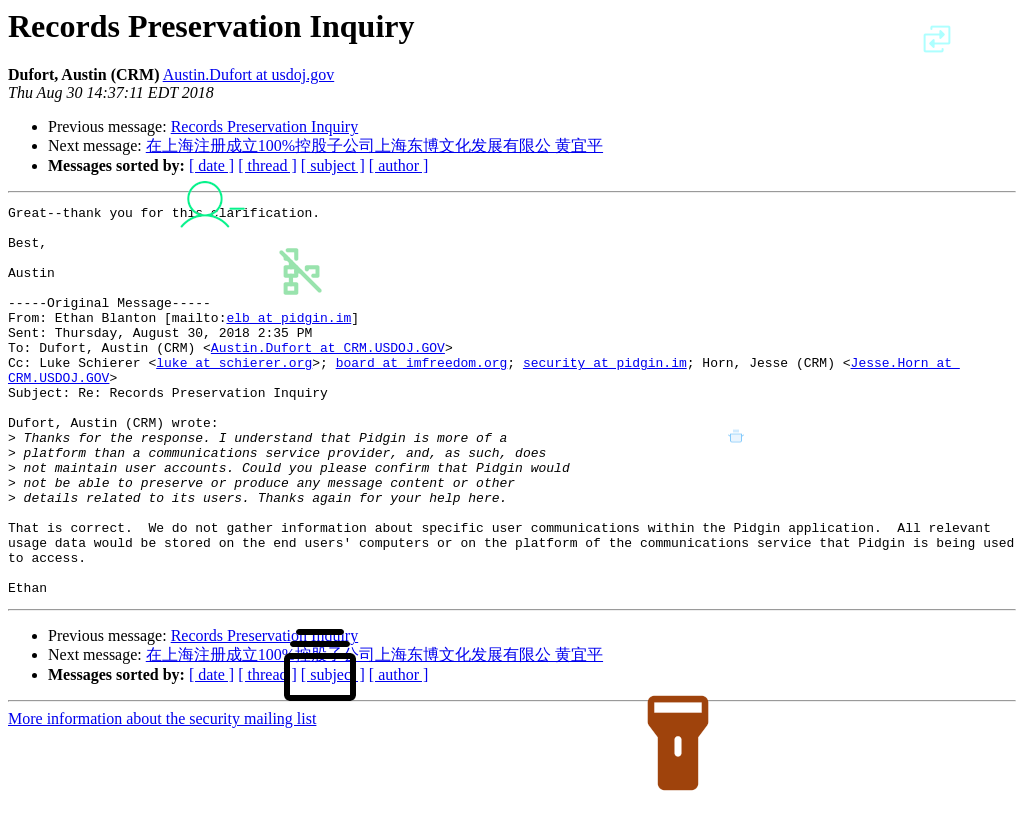 This screenshot has width=1024, height=814. What do you see at coordinates (678, 743) in the screenshot?
I see `toggle flashlight on/off` at bounding box center [678, 743].